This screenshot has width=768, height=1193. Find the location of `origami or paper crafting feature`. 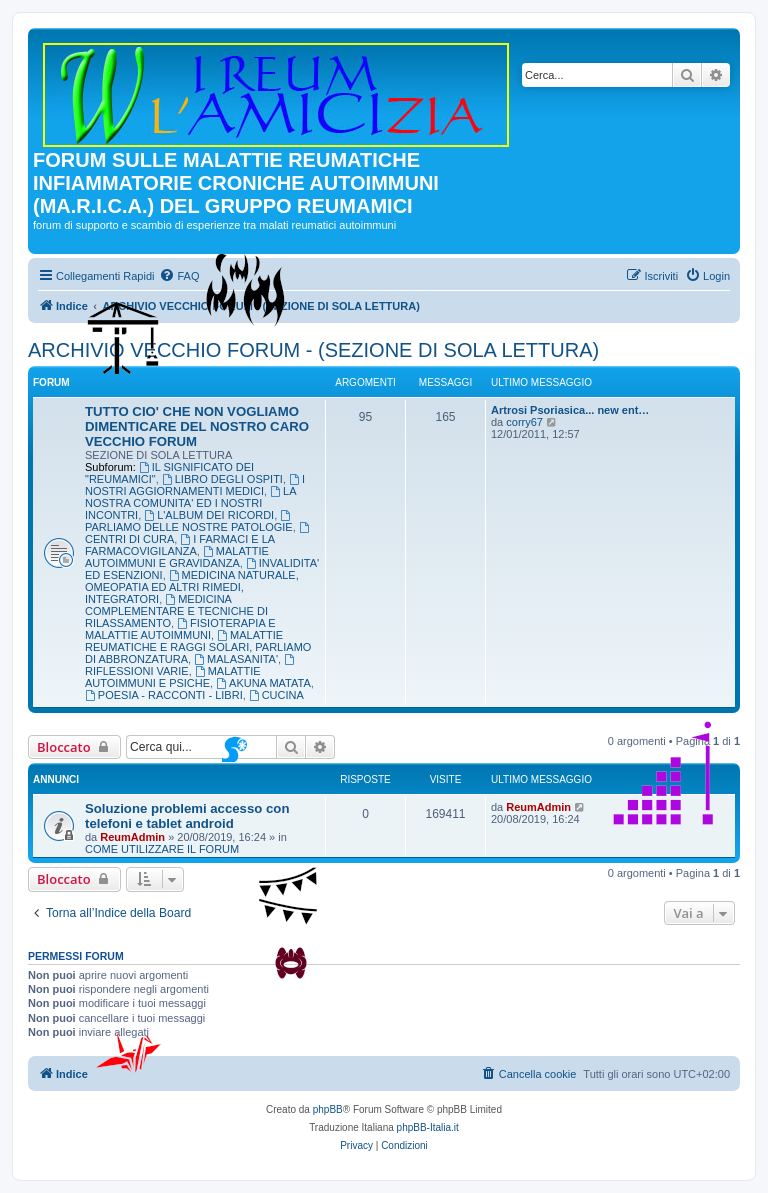

origami or paper crafting feature is located at coordinates (128, 1052).